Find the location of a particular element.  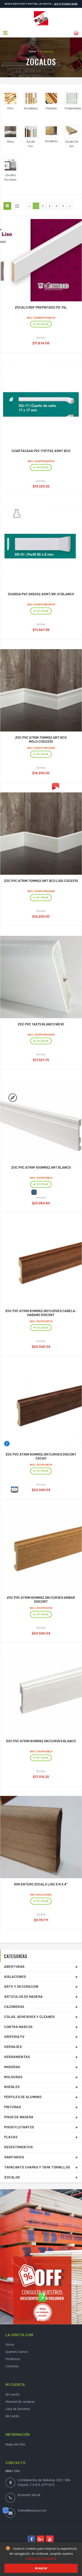

open the default web browser is located at coordinates (13, 1098).